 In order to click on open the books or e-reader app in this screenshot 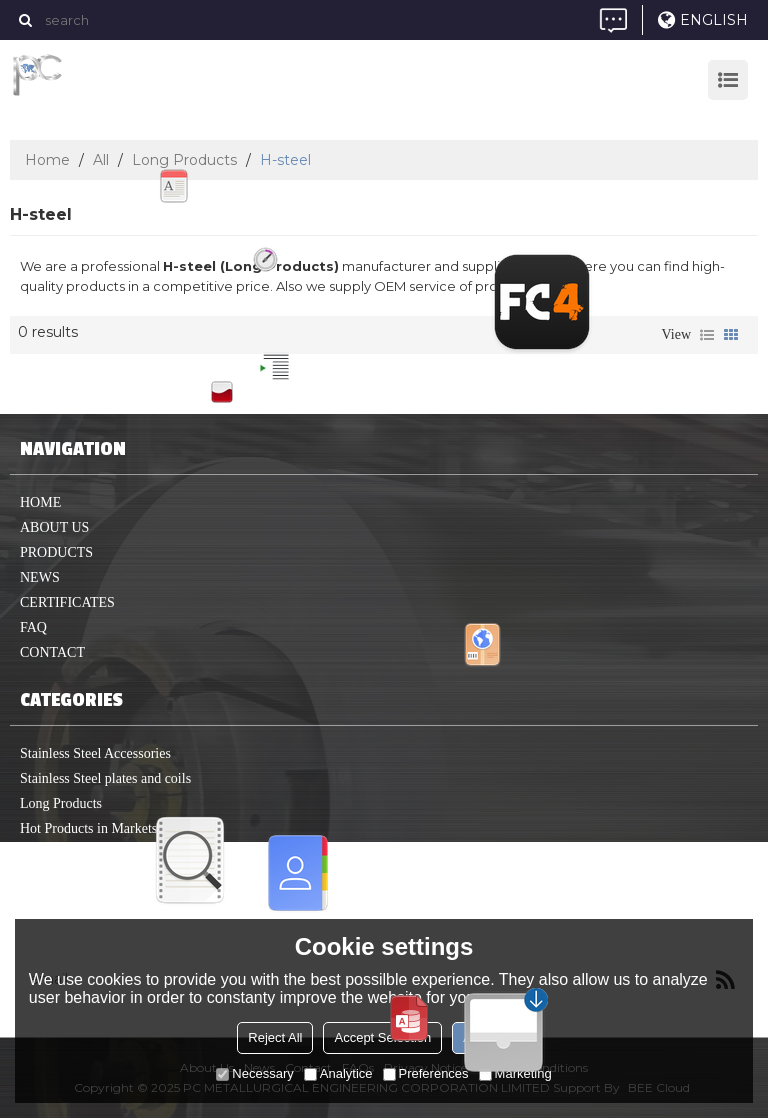, I will do `click(174, 186)`.